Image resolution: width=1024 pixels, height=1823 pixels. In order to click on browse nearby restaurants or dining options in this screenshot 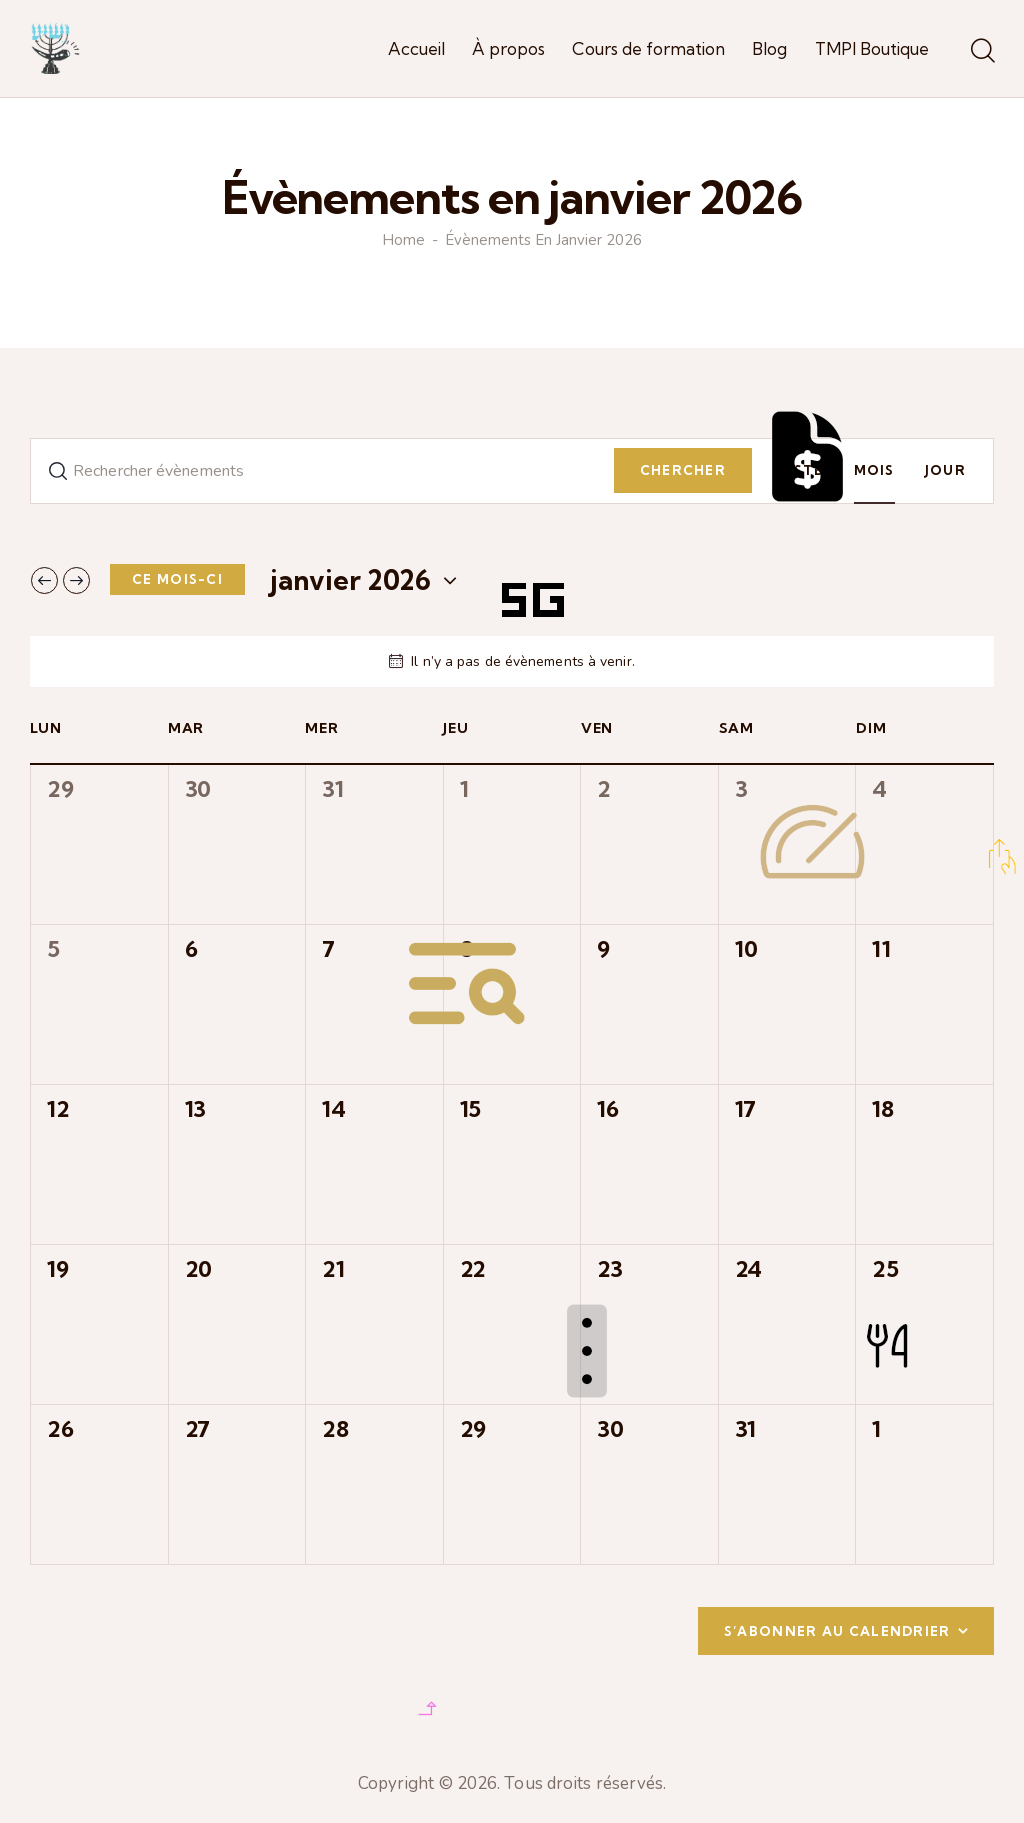, I will do `click(888, 1345)`.